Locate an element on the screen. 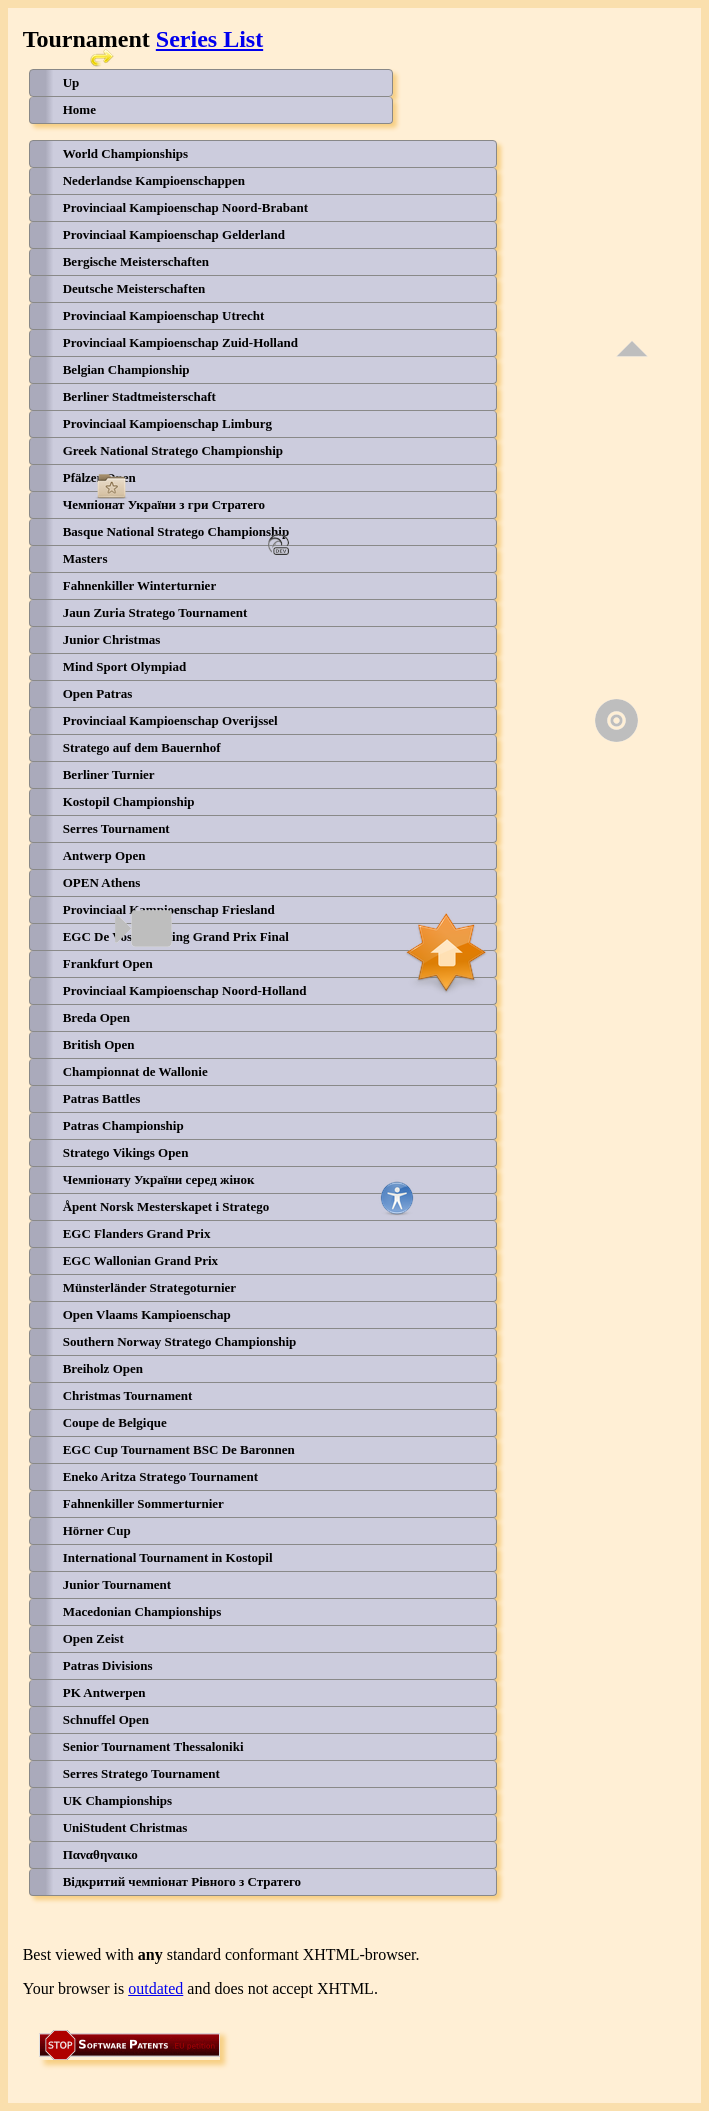  redo last undone action is located at coordinates (102, 57).